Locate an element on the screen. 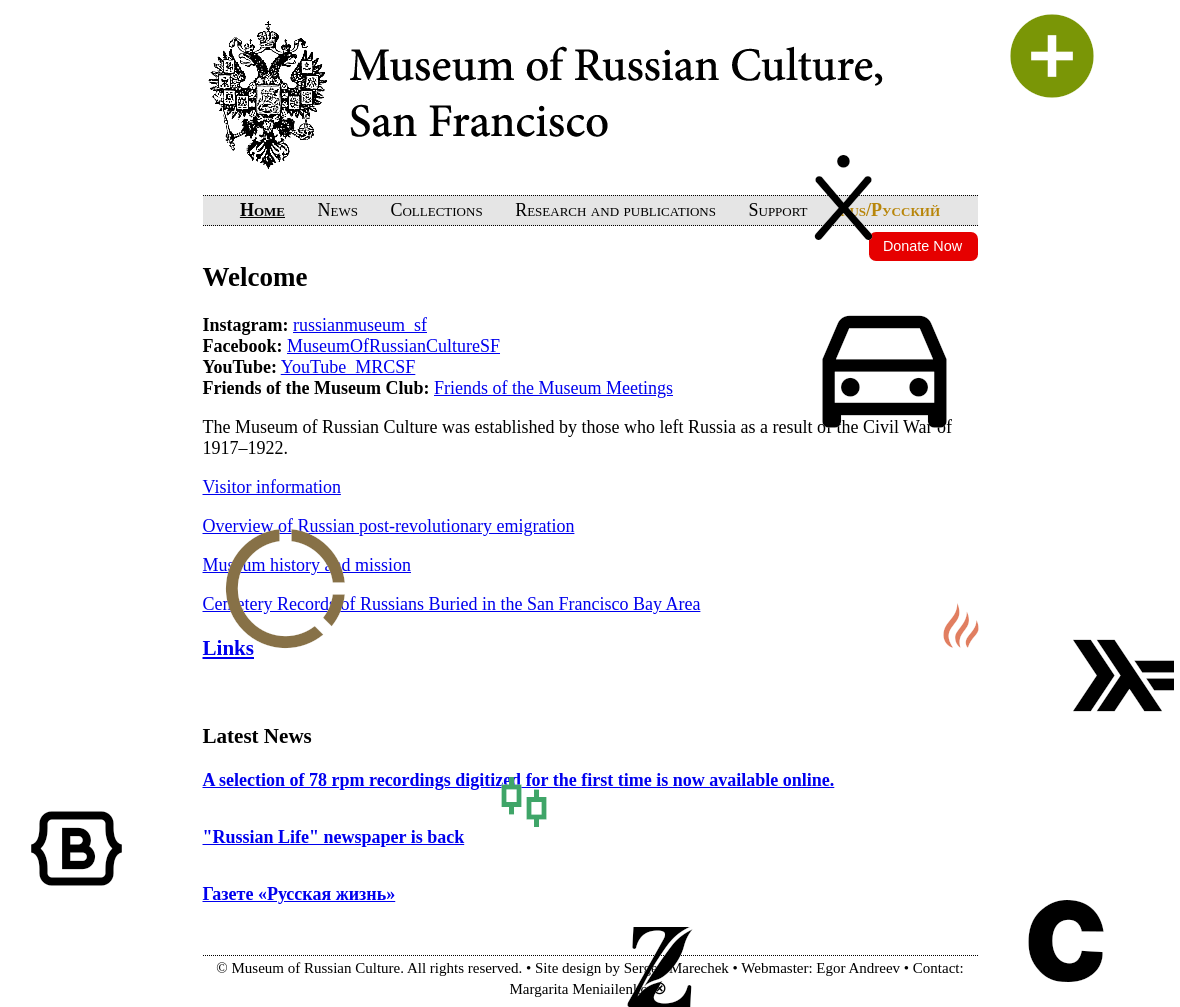 The height and width of the screenshot is (1007, 1180). indicates Haskell programming language is located at coordinates (1123, 675).